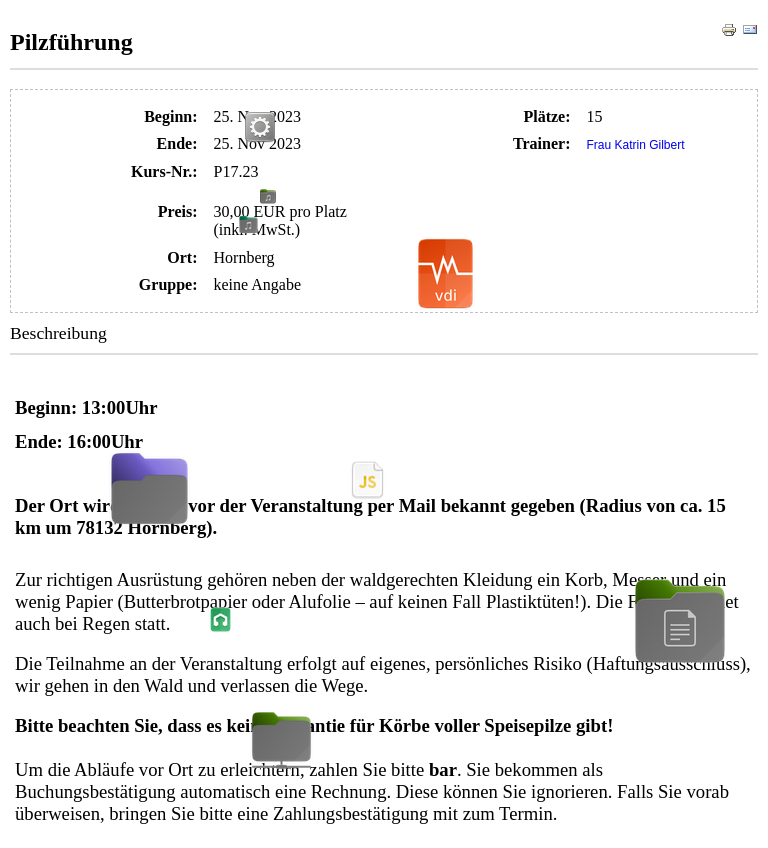  Describe the element at coordinates (680, 621) in the screenshot. I see `open your documents folder` at that location.